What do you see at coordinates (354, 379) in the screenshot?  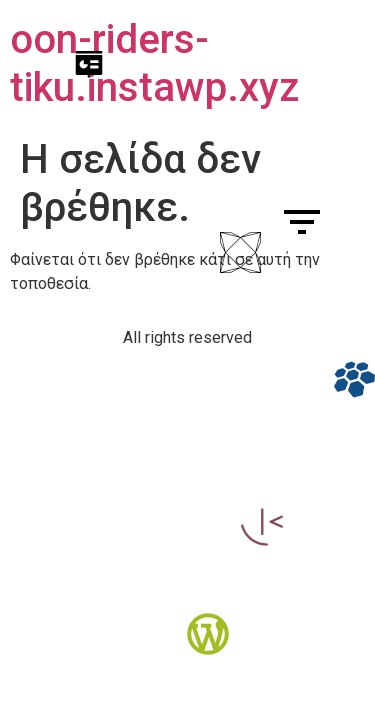 I see `H3 geospatial indexing system logo` at bounding box center [354, 379].